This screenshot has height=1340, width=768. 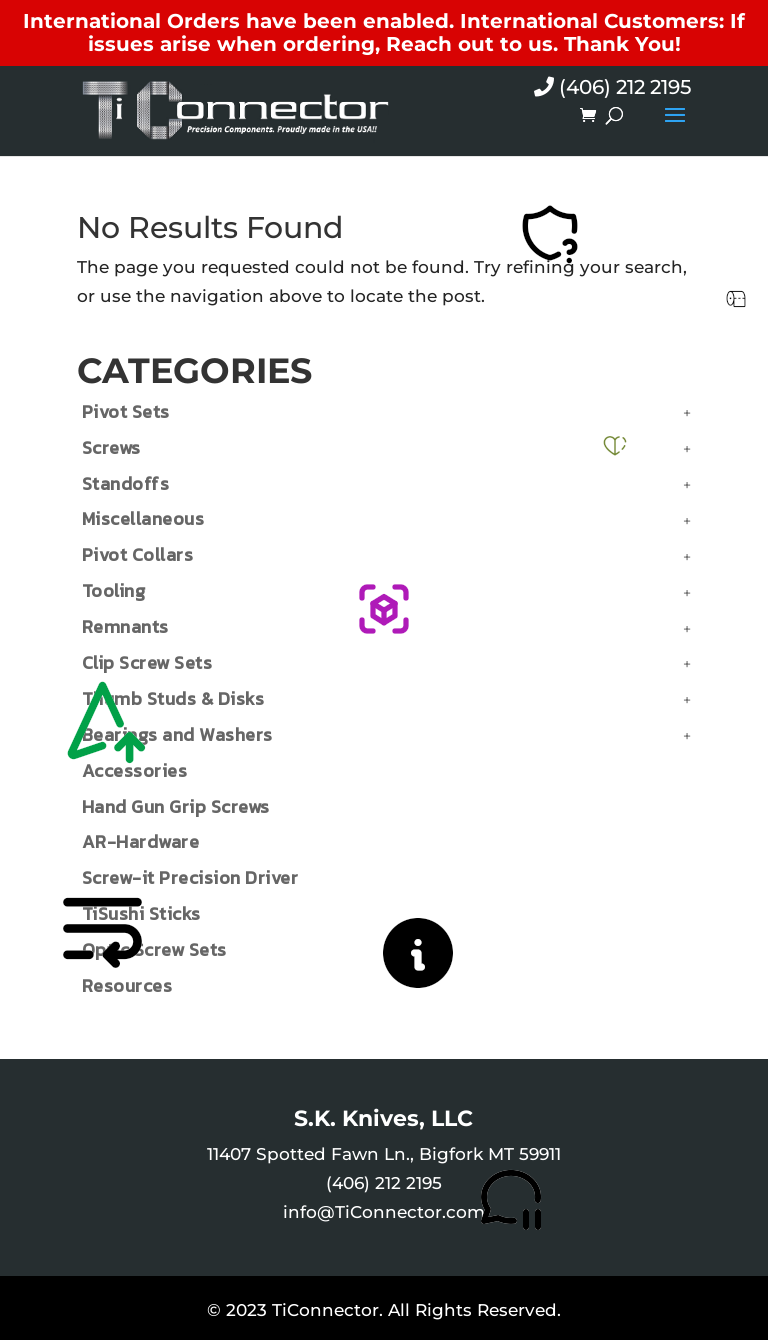 What do you see at coordinates (550, 233) in the screenshot?
I see `access security help or FAQ` at bounding box center [550, 233].